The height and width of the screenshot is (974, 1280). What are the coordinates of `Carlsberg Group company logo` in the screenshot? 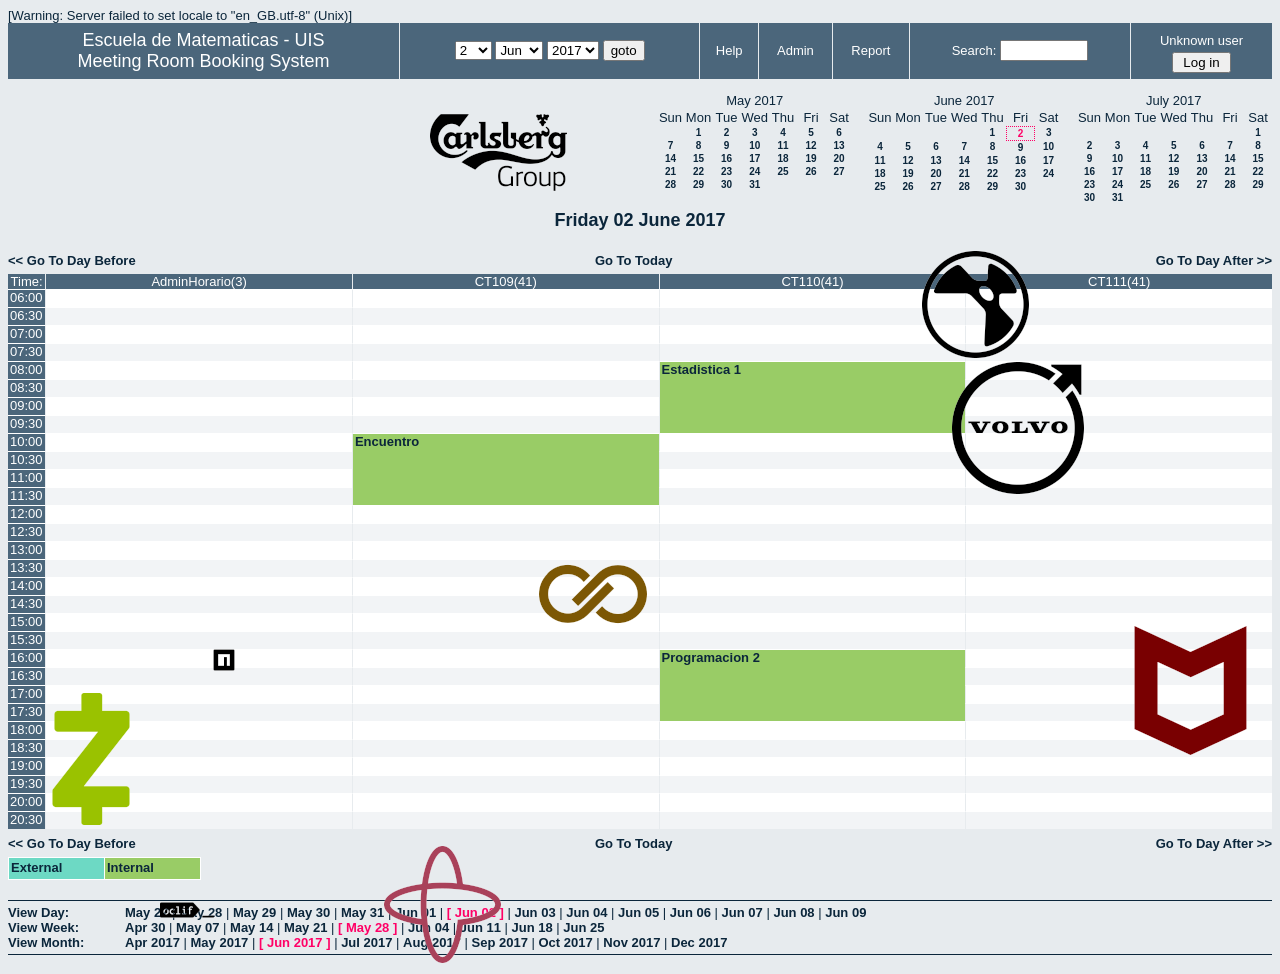 It's located at (498, 152).